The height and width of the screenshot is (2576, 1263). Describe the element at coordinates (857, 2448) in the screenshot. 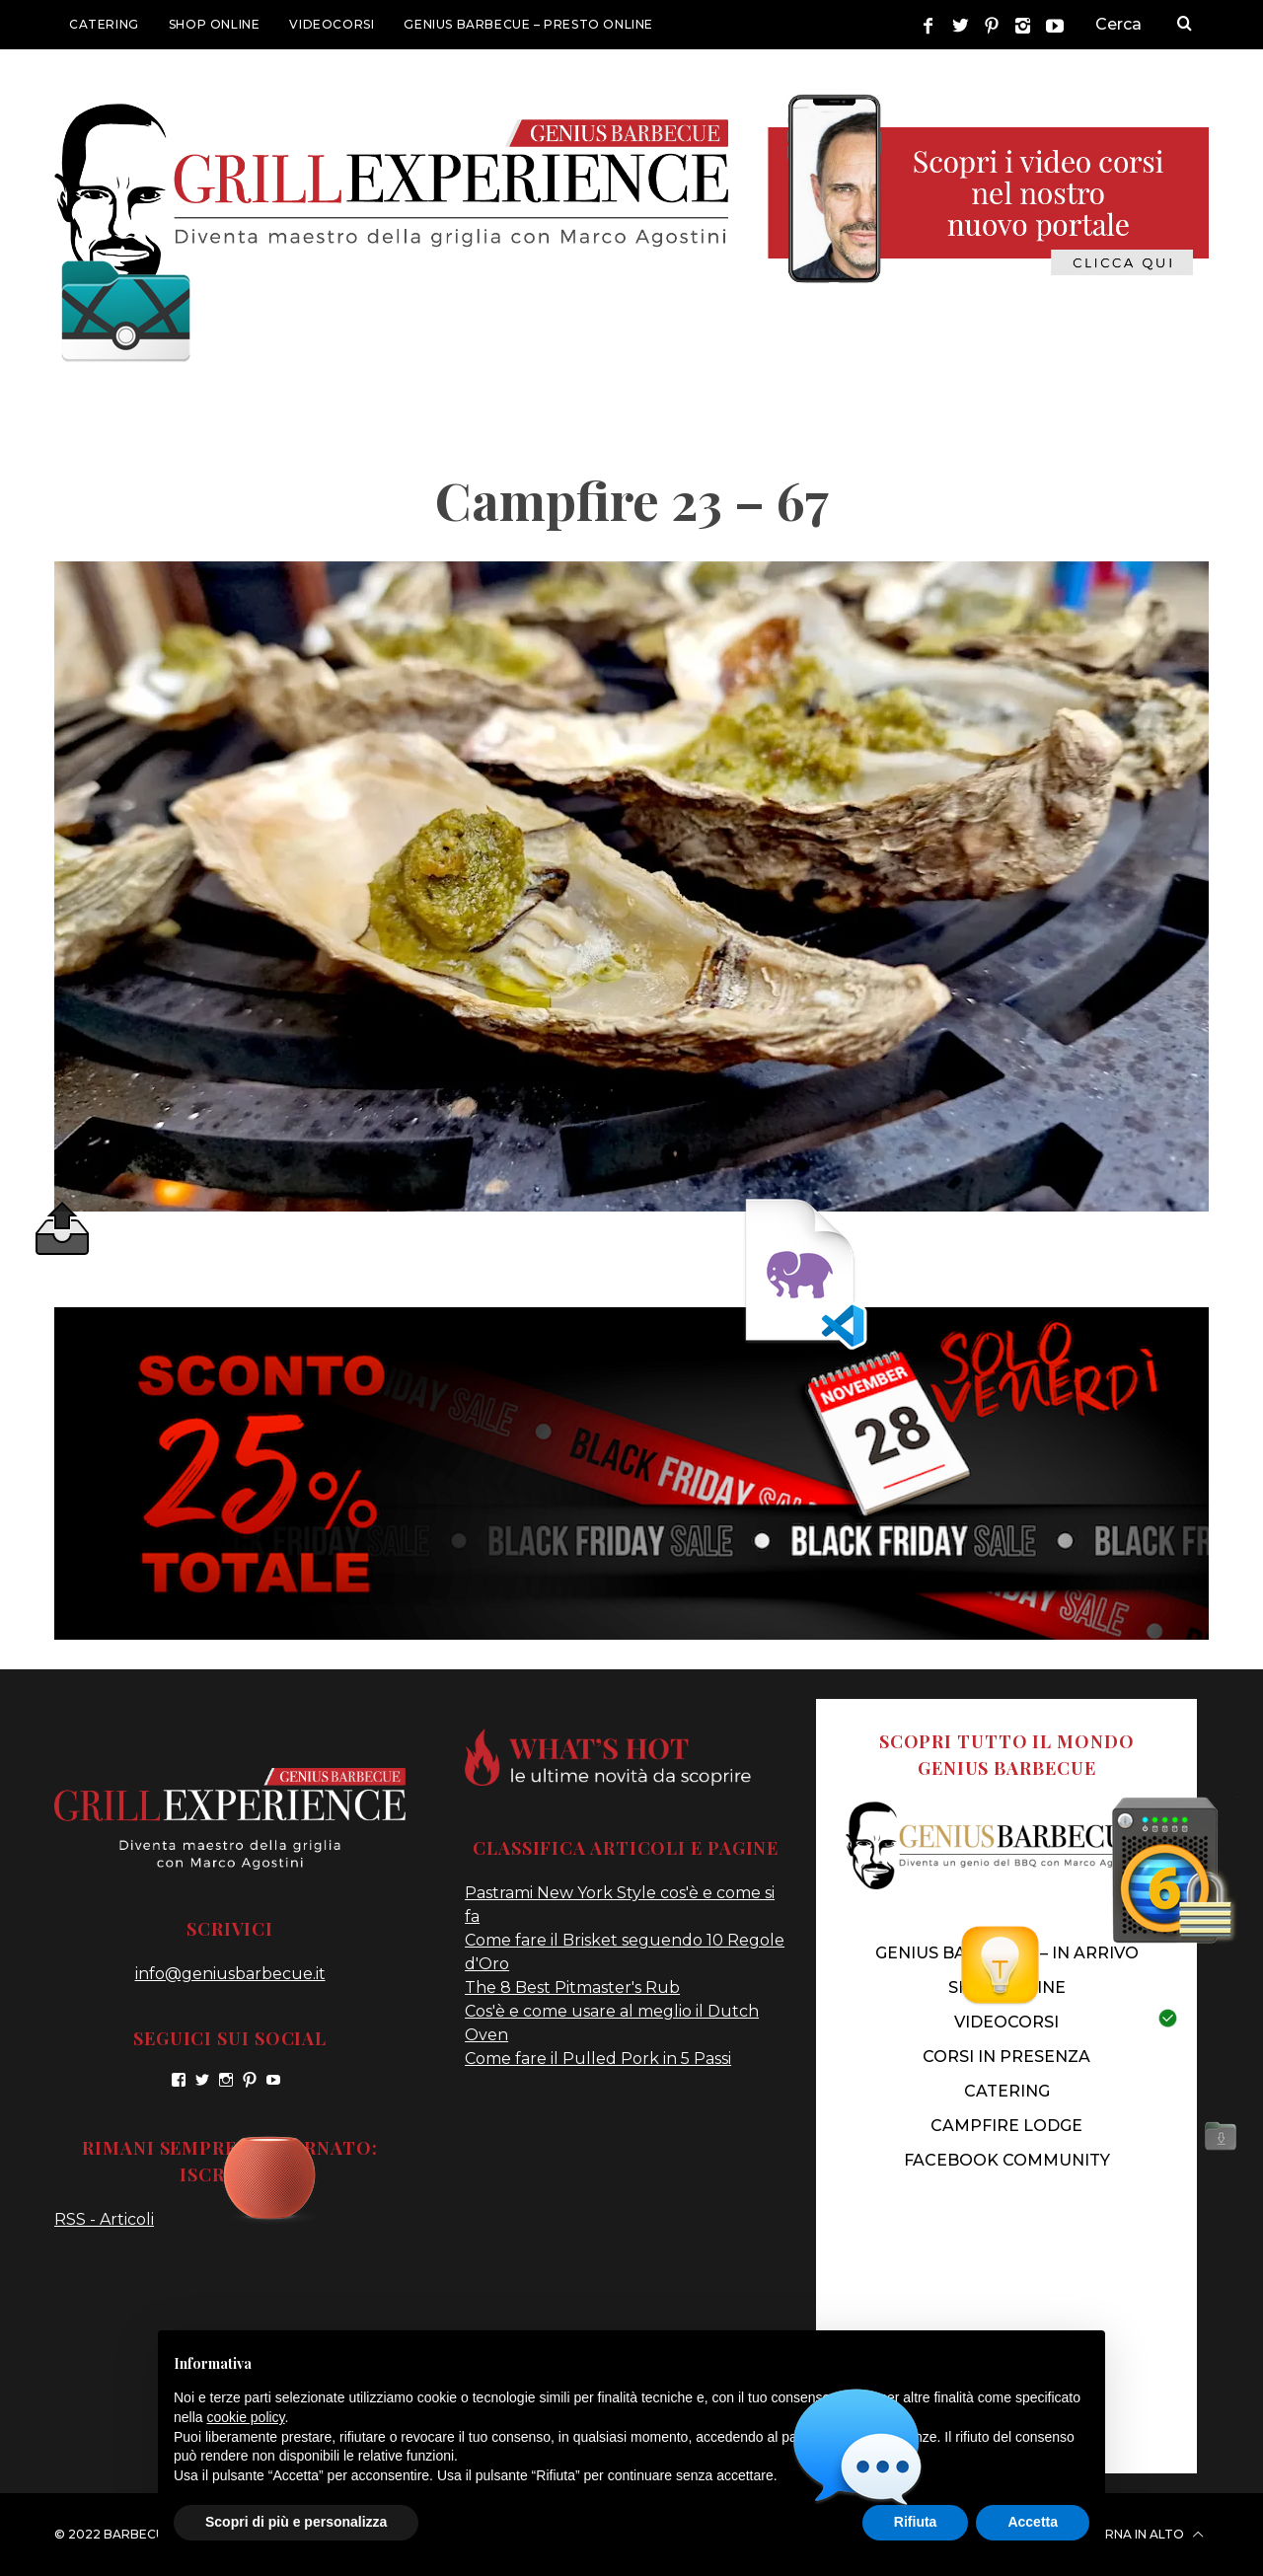

I see `open game center messages and friend requests` at that location.